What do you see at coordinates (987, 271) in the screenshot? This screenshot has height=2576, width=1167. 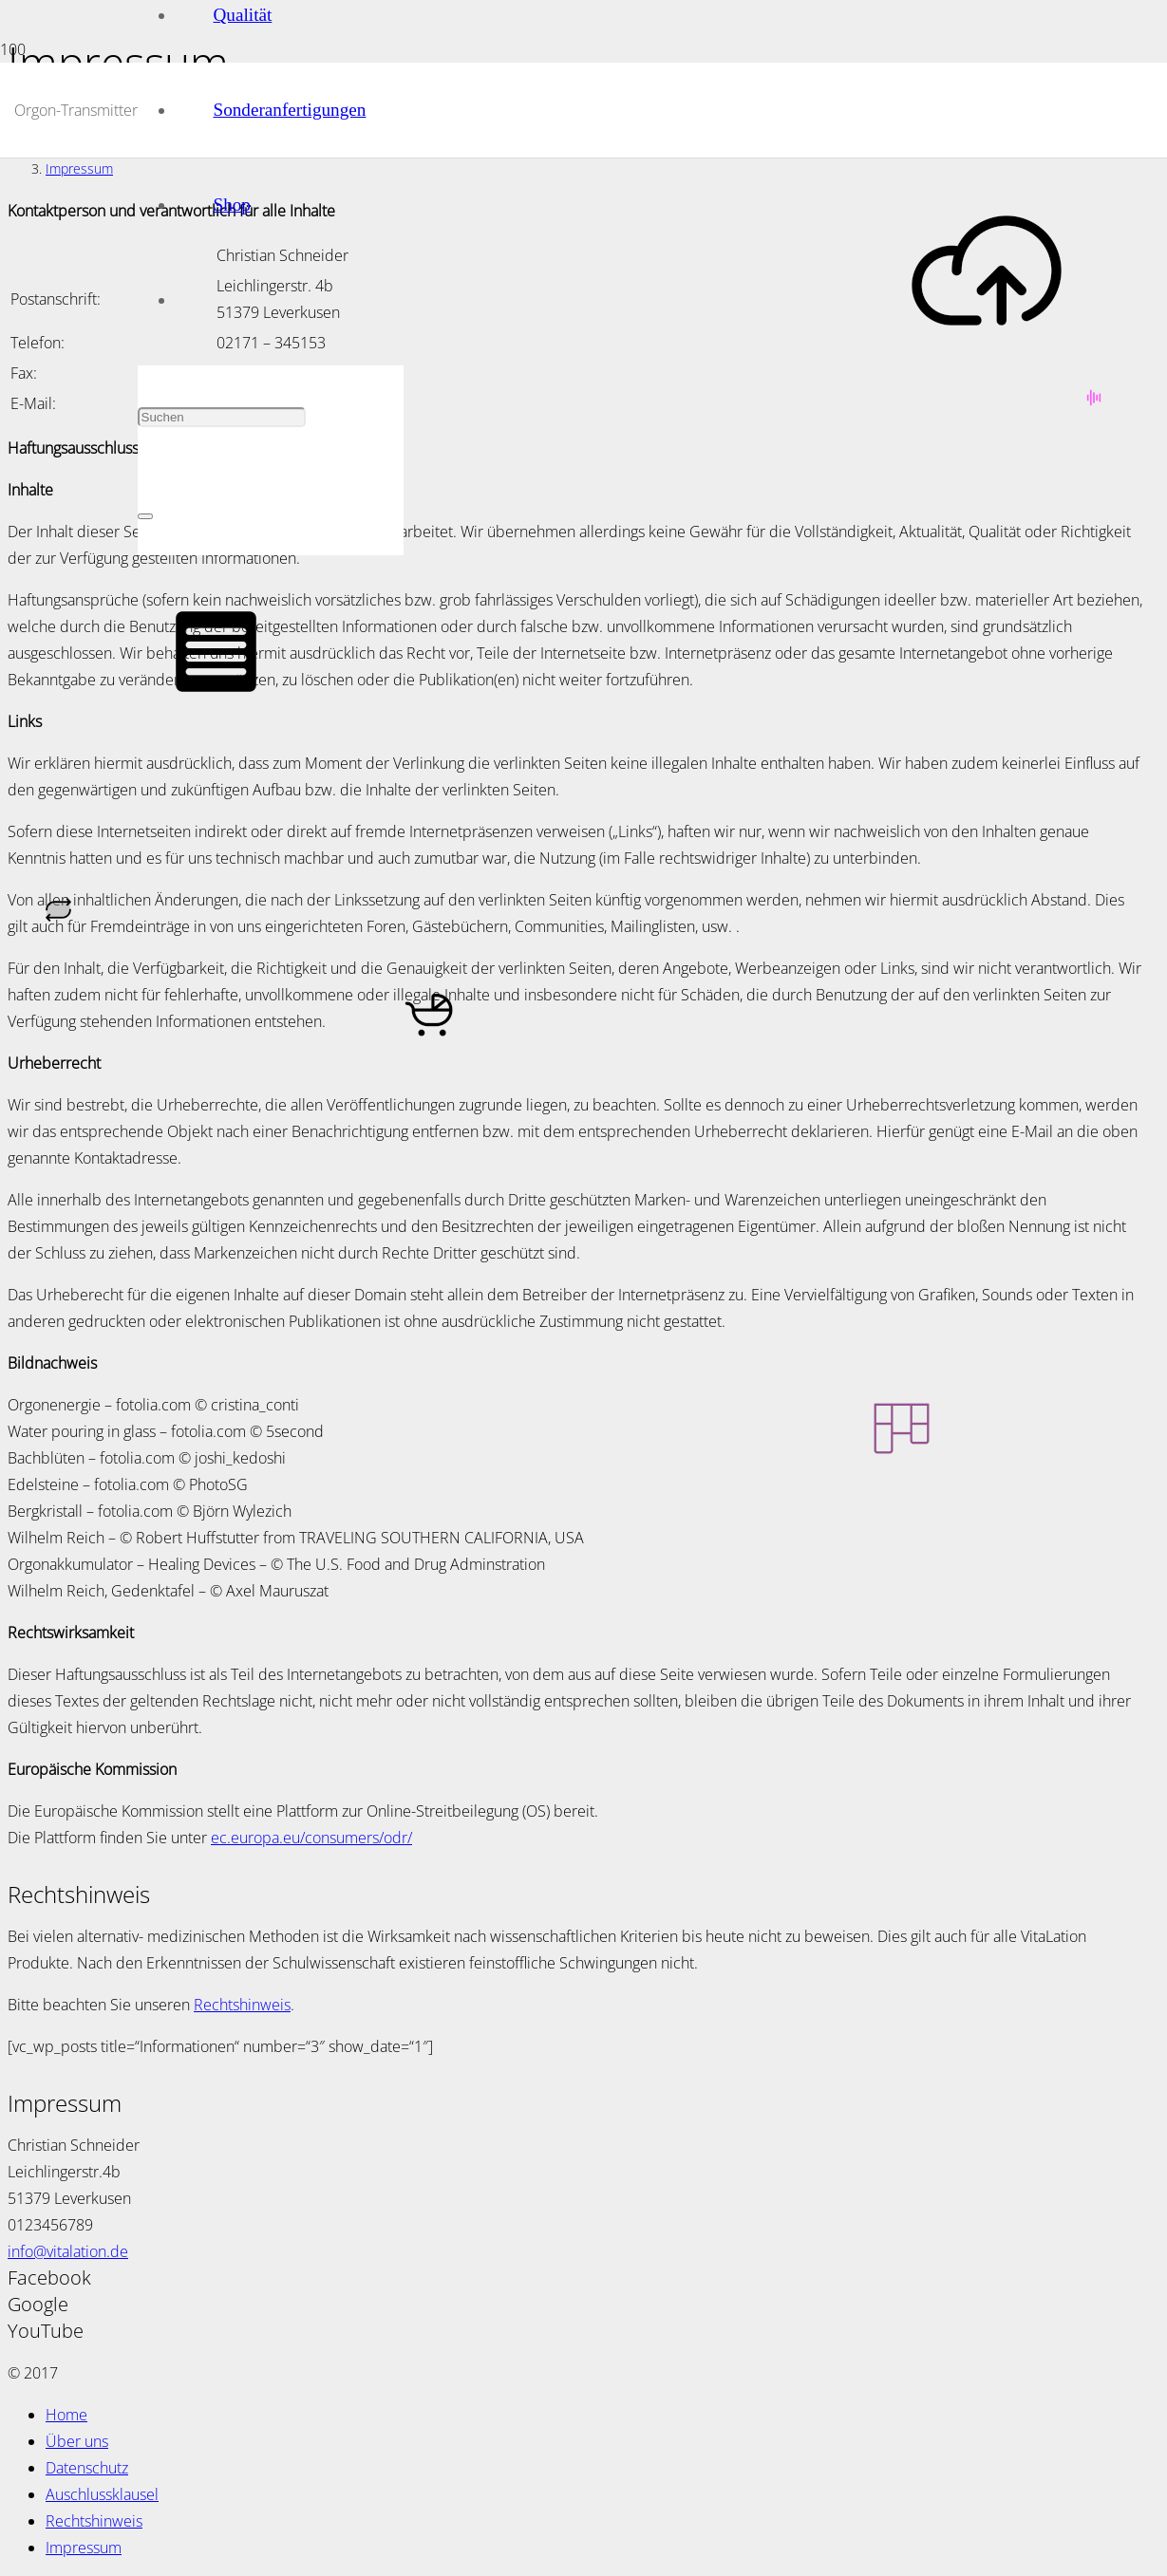 I see `upload file to cloud storage` at bounding box center [987, 271].